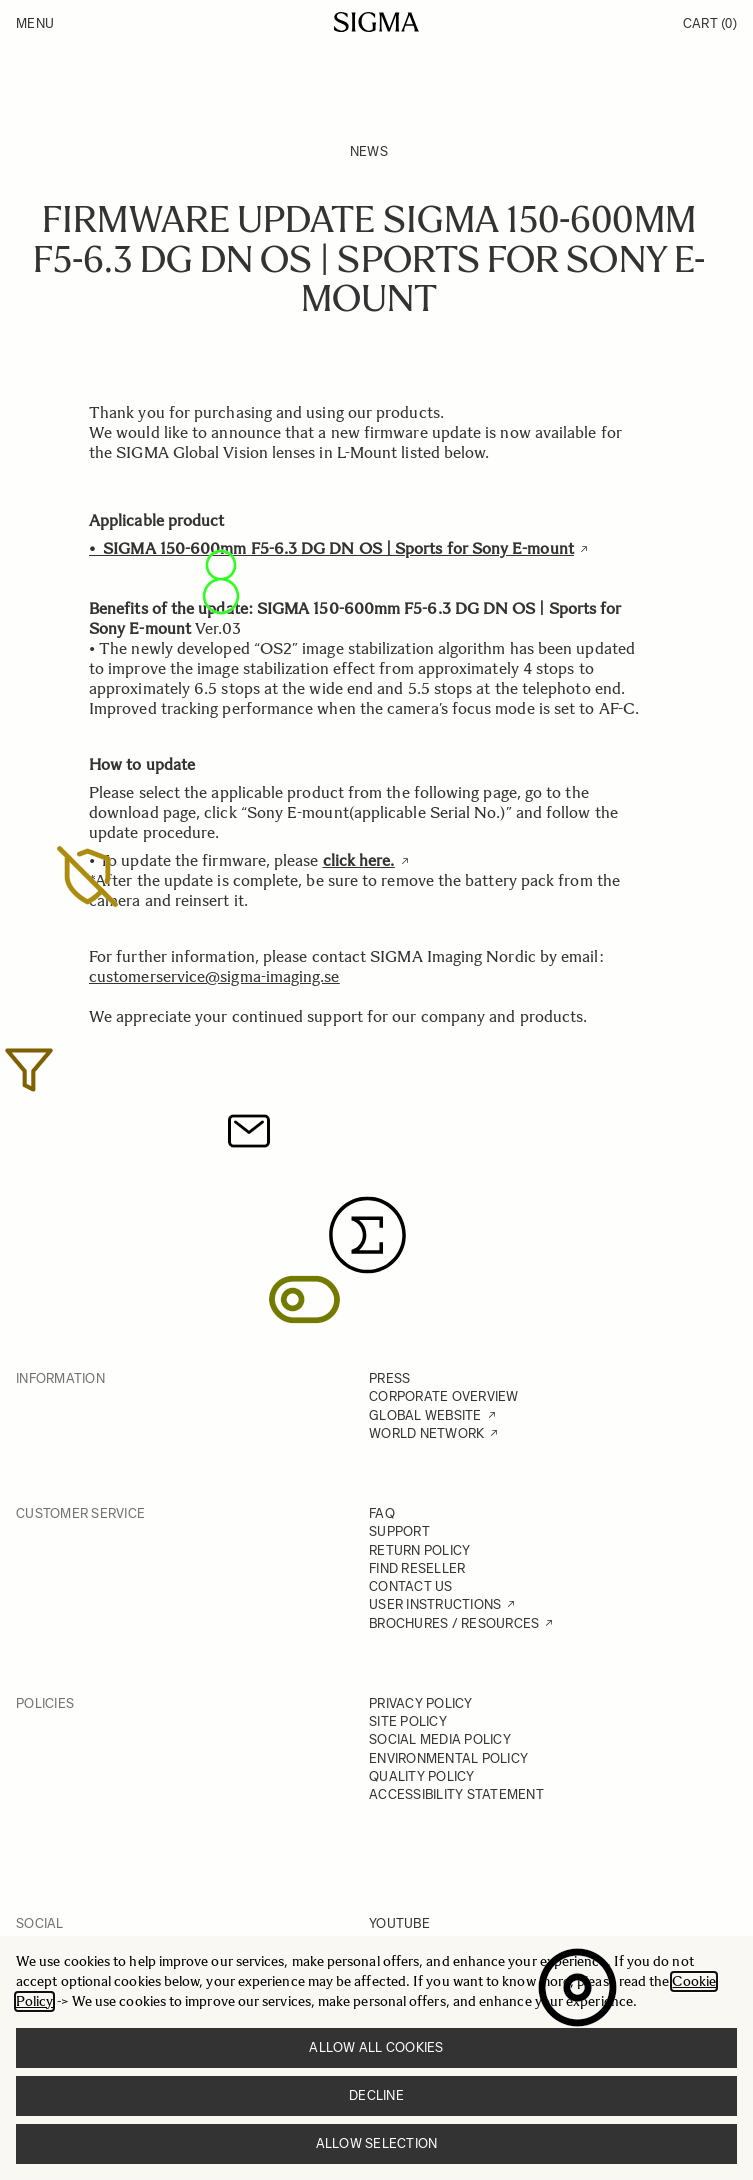 This screenshot has width=753, height=2180. I want to click on open your email inbox, so click(249, 1131).